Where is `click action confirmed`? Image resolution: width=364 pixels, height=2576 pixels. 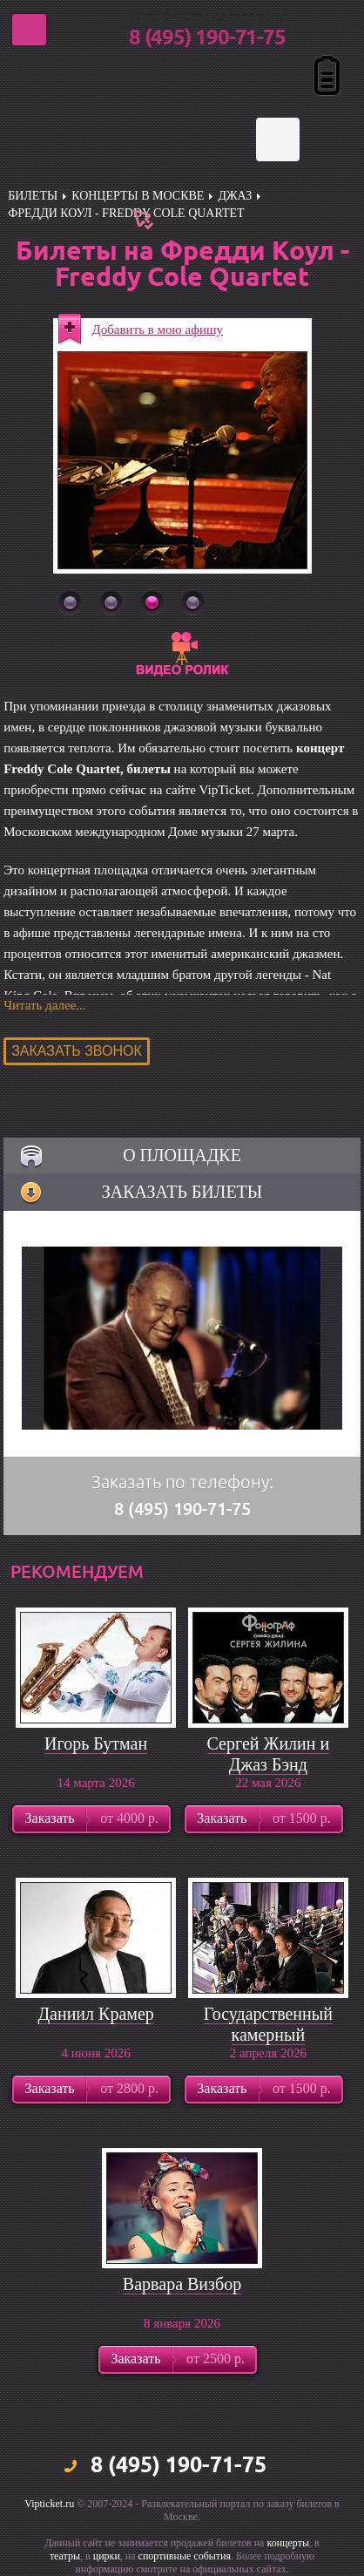 click action confirmed is located at coordinates (143, 219).